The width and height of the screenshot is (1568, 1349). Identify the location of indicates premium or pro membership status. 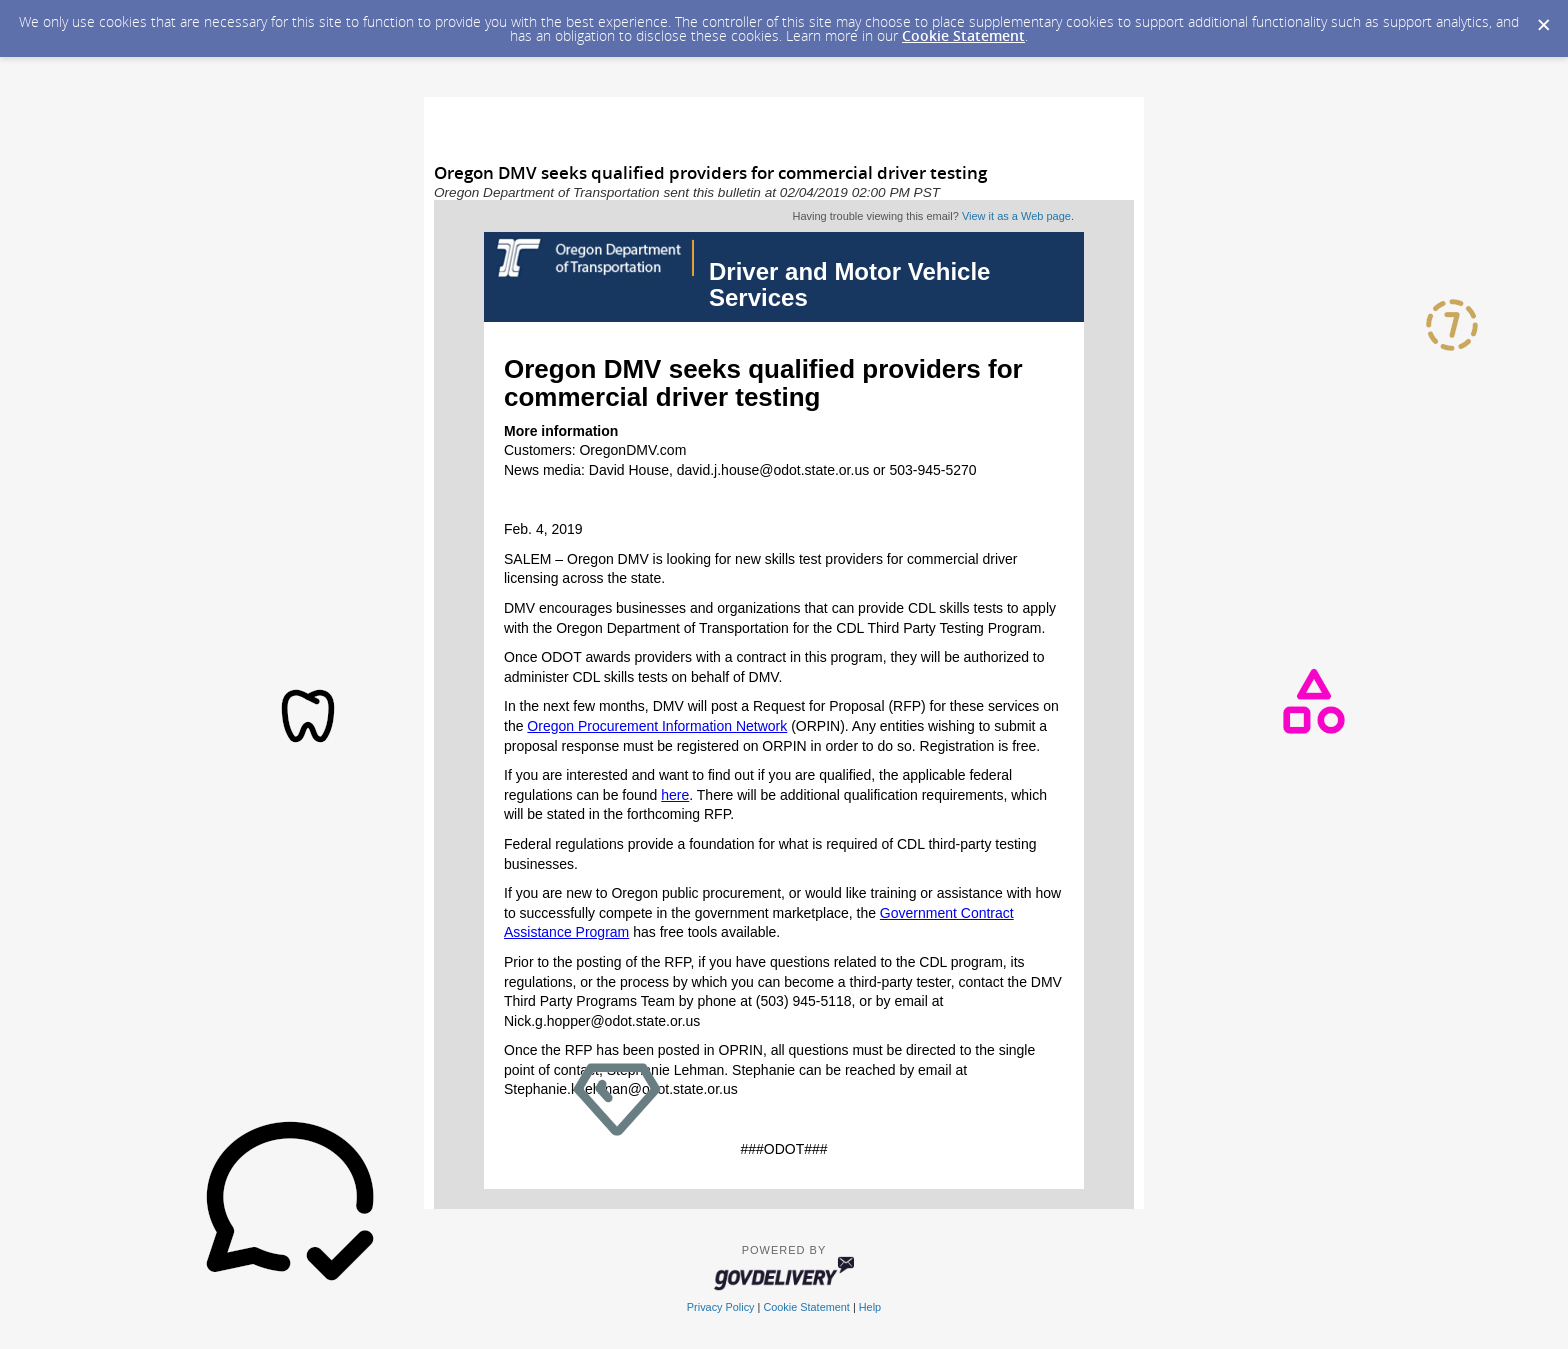
(617, 1098).